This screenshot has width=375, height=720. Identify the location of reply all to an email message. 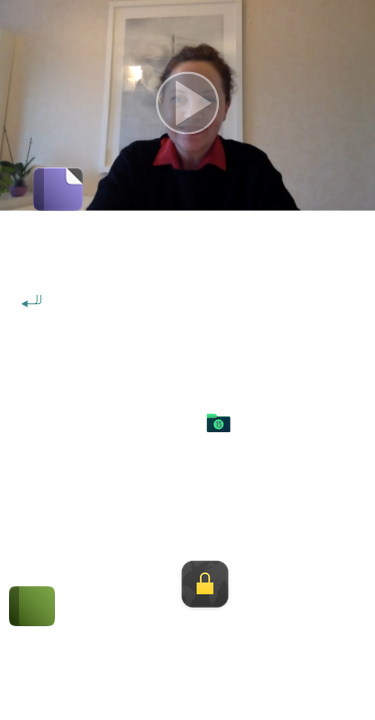
(31, 301).